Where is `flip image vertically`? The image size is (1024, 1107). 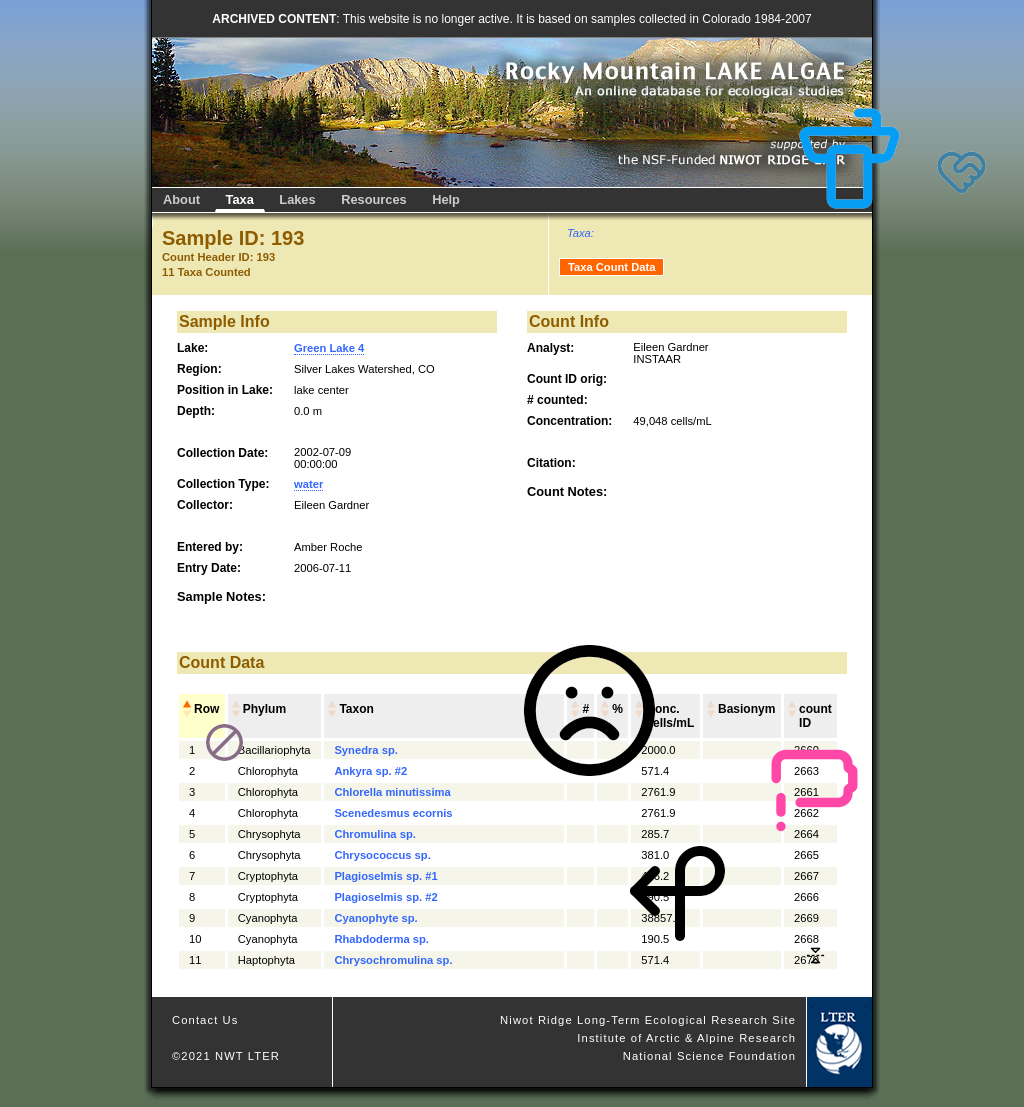
flip image vertically is located at coordinates (815, 955).